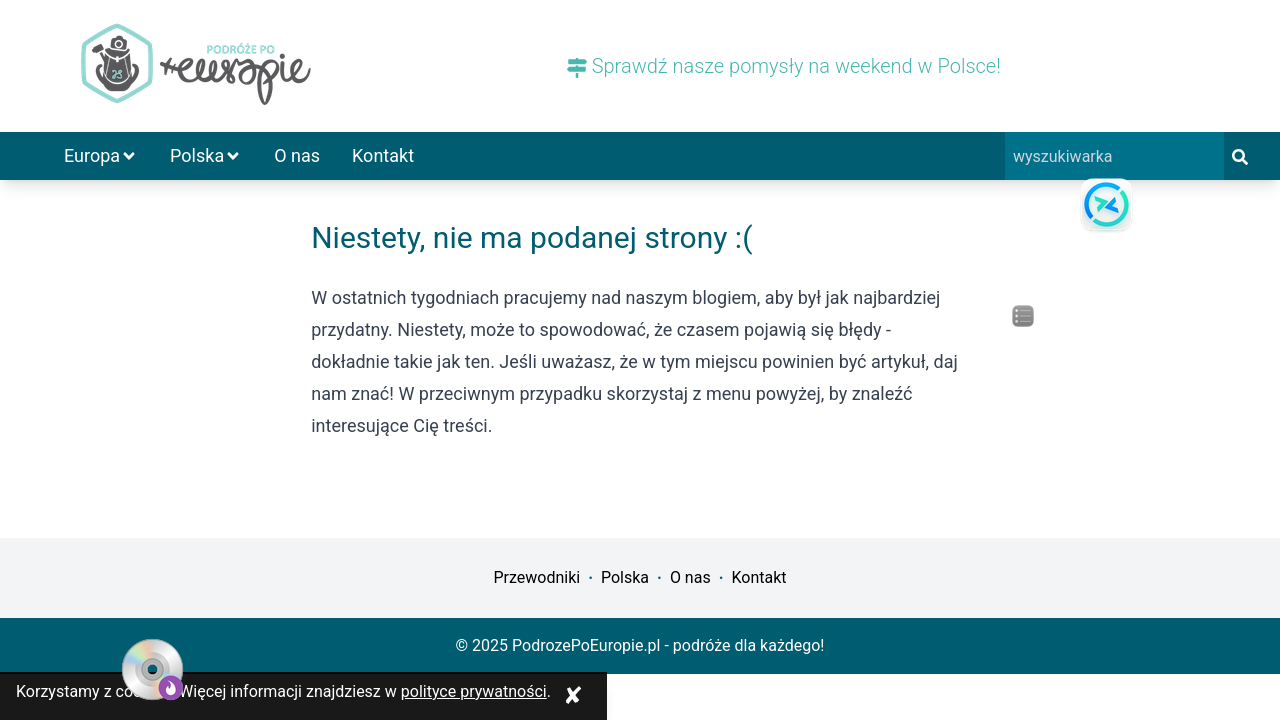 The height and width of the screenshot is (720, 1280). Describe the element at coordinates (152, 669) in the screenshot. I see `burn data to a dvd disc` at that location.